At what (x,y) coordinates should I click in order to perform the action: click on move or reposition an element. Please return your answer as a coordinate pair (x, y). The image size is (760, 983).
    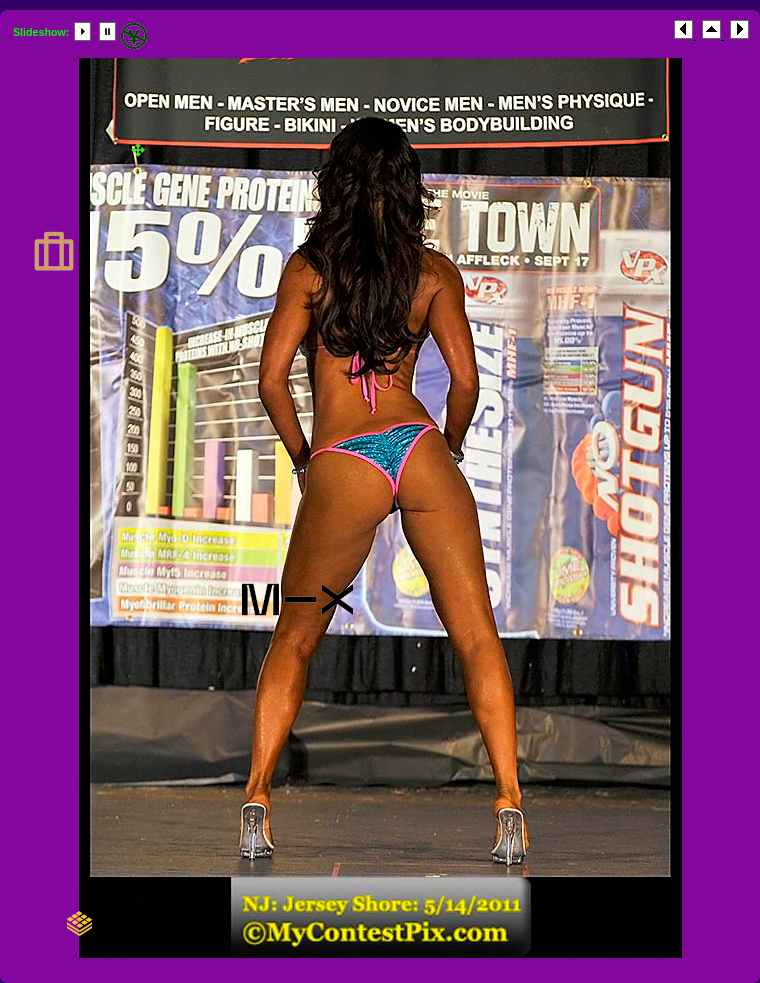
    Looking at the image, I should click on (138, 150).